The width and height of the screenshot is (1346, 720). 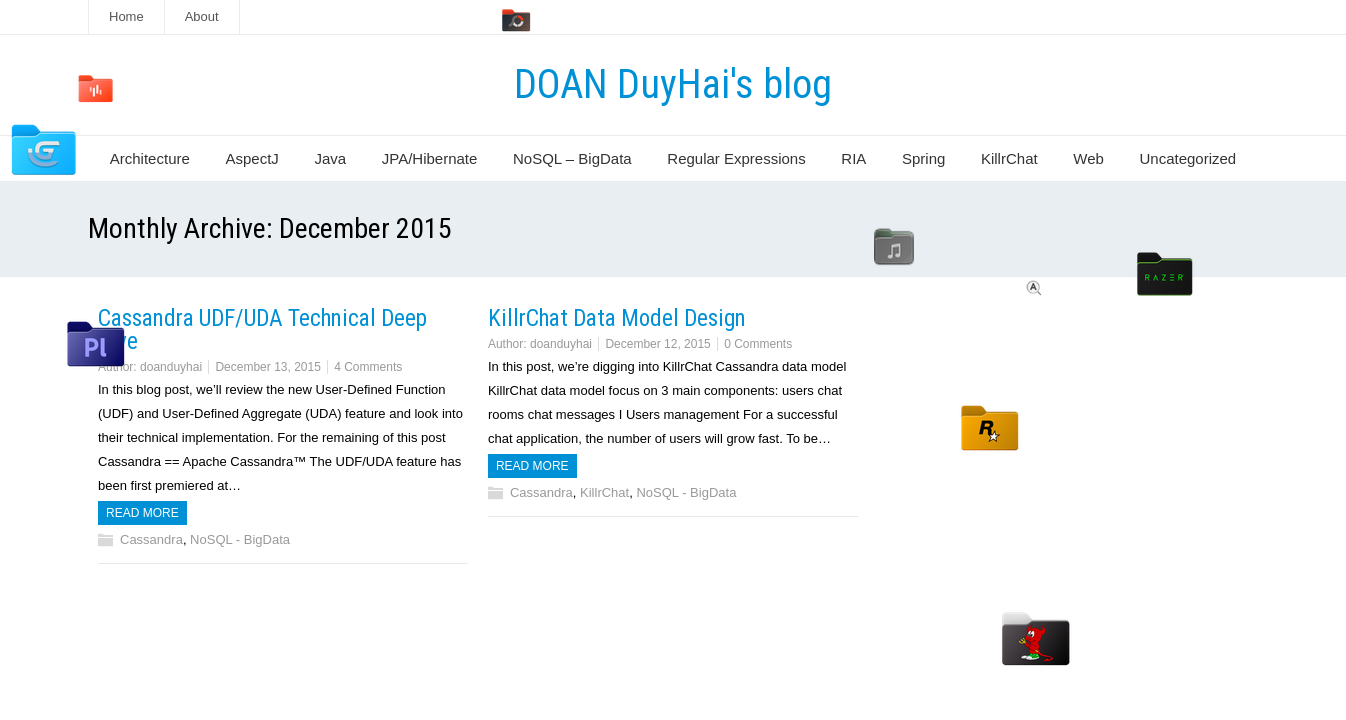 What do you see at coordinates (43, 151) in the screenshot?
I see `open GDevelop project files folder` at bounding box center [43, 151].